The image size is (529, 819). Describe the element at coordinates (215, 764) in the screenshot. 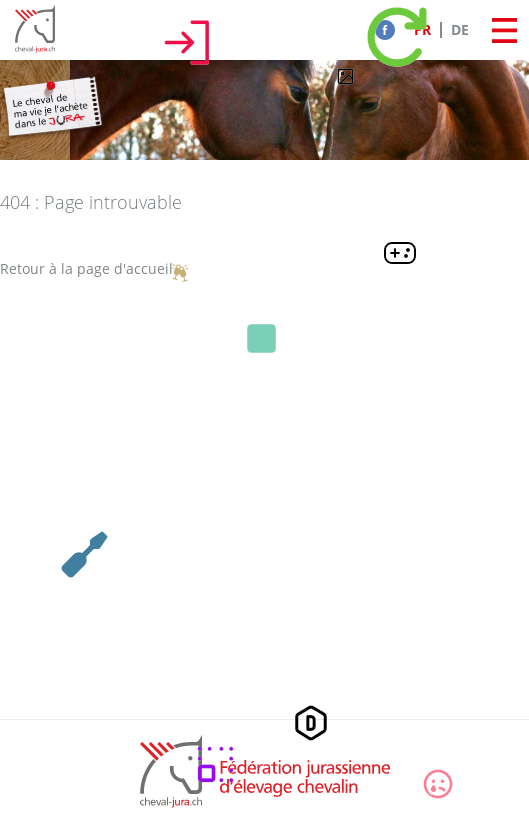

I see `align content to bottom-left corner` at that location.